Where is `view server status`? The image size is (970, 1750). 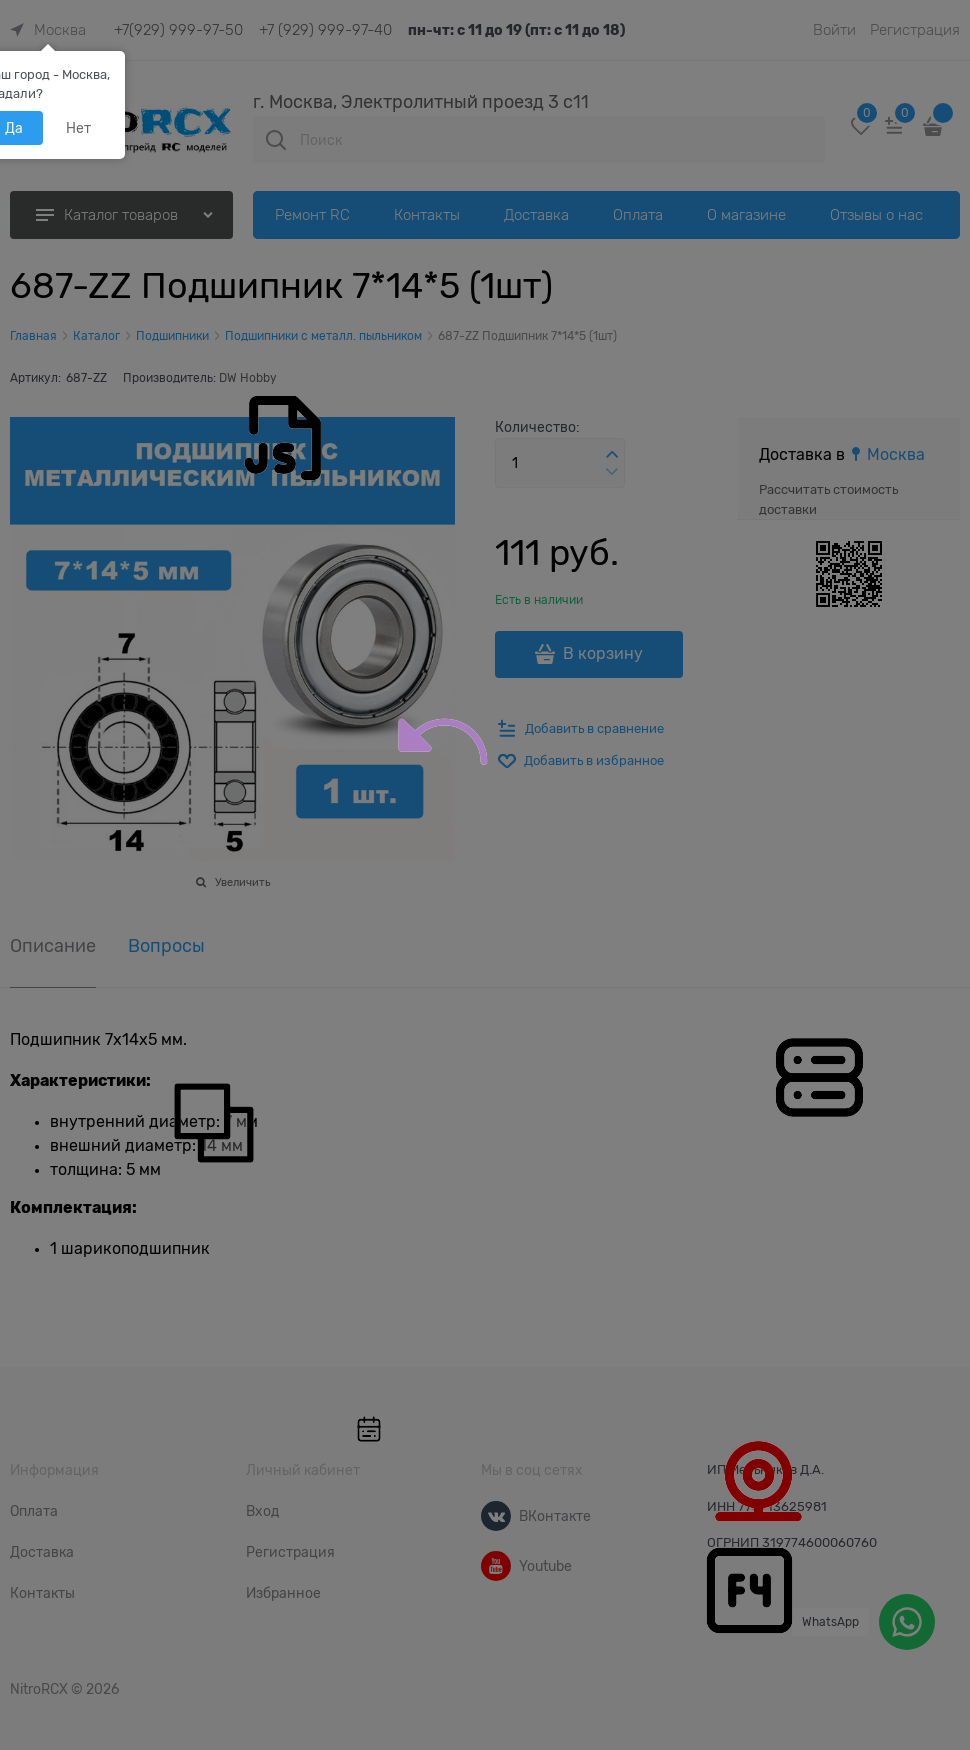
view server status is located at coordinates (819, 1077).